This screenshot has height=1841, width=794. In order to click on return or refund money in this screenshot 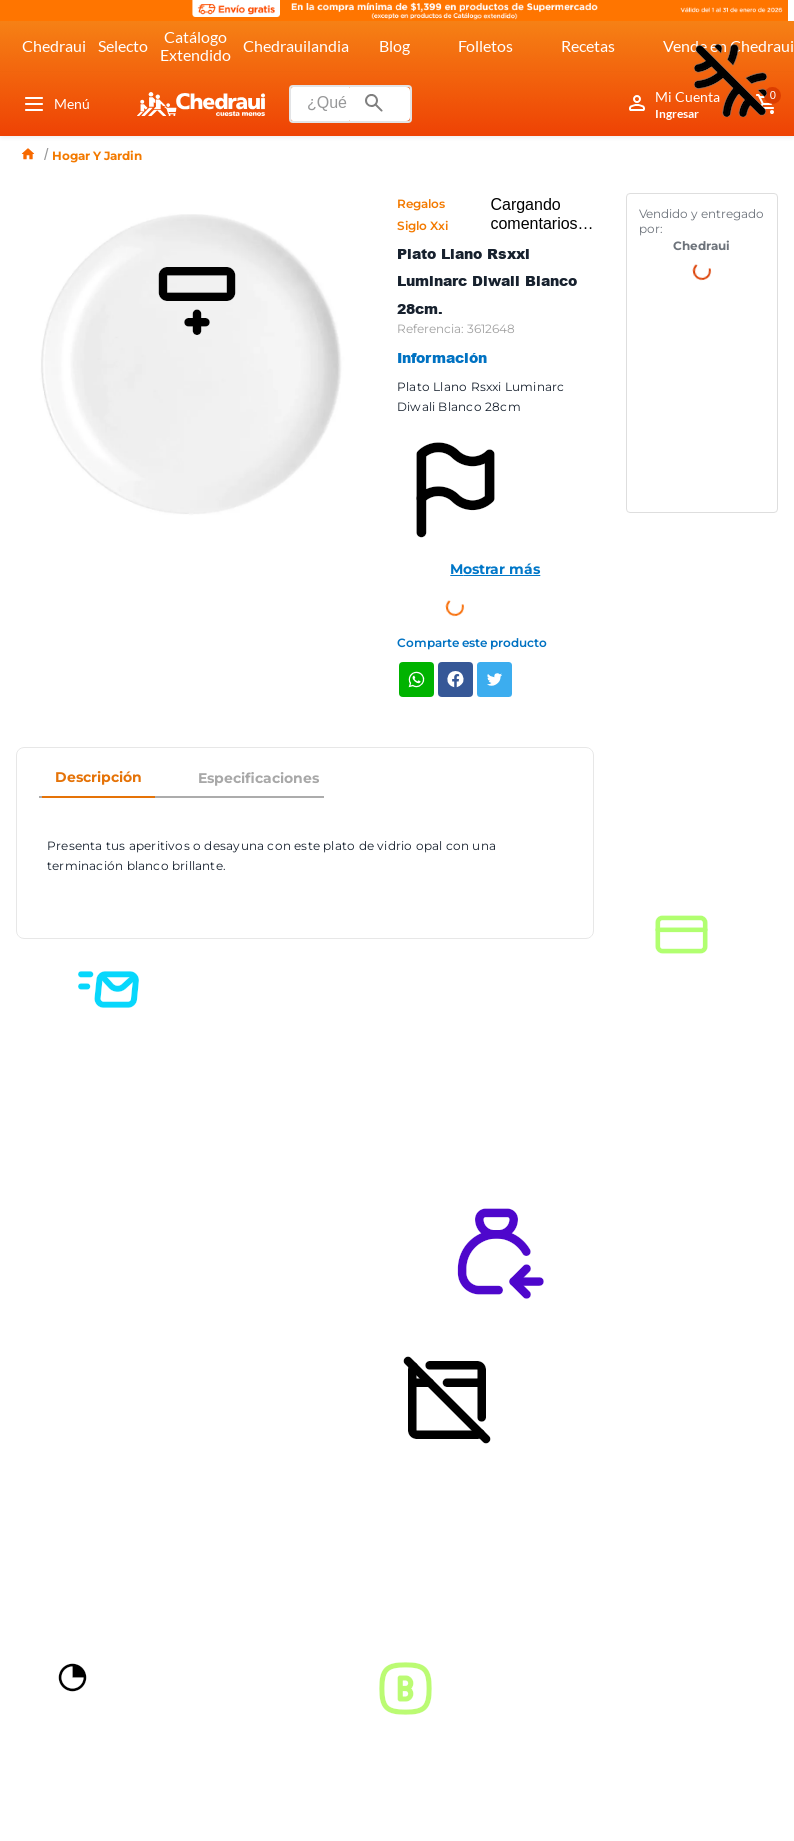, I will do `click(496, 1251)`.